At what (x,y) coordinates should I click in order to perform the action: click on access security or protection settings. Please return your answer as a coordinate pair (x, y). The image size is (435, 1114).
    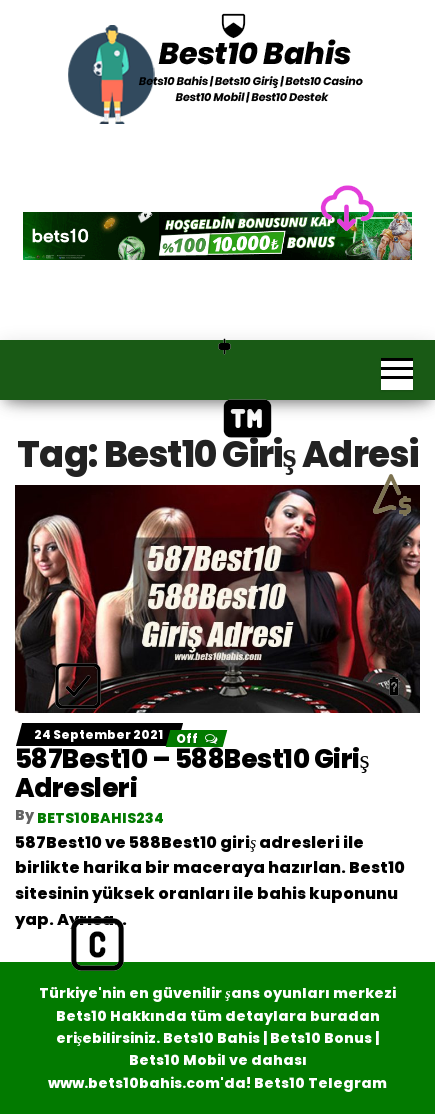
    Looking at the image, I should click on (233, 24).